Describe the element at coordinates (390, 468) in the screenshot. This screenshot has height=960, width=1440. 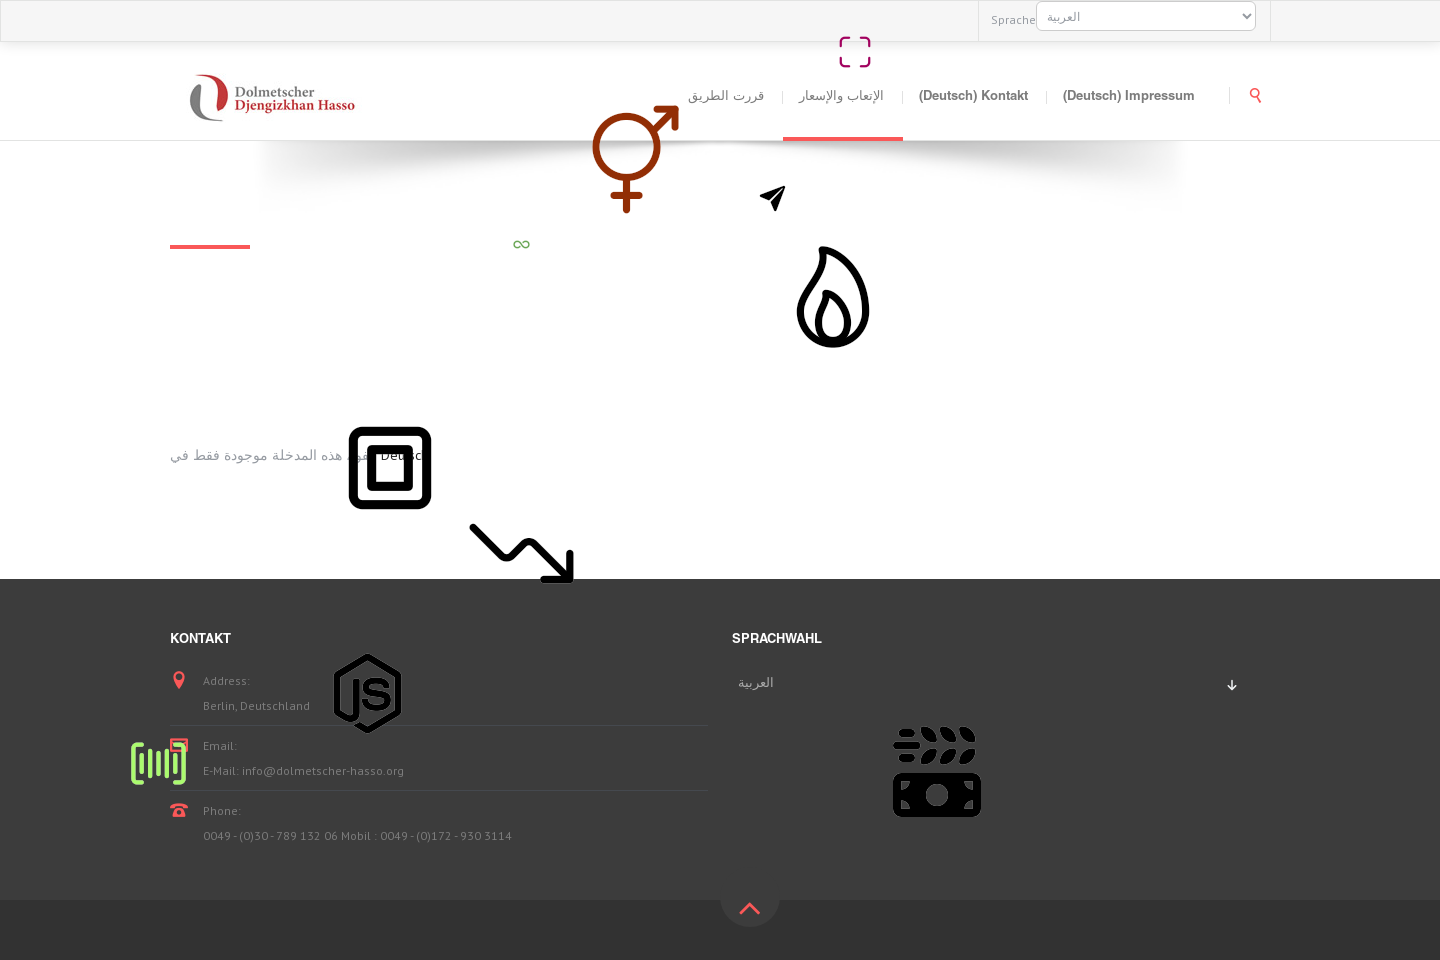
I see `view box model or layout properties` at that location.